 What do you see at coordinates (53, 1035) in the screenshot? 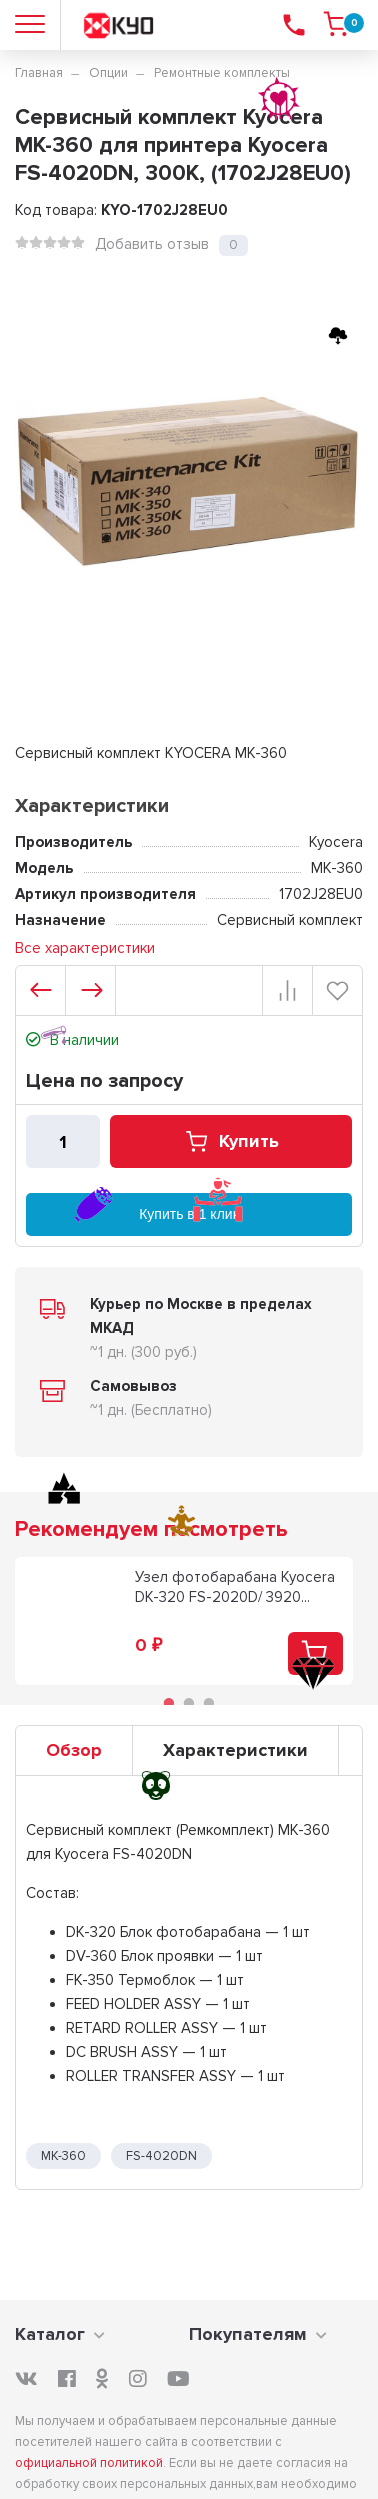
I see `access chemistry or lab features` at bounding box center [53, 1035].